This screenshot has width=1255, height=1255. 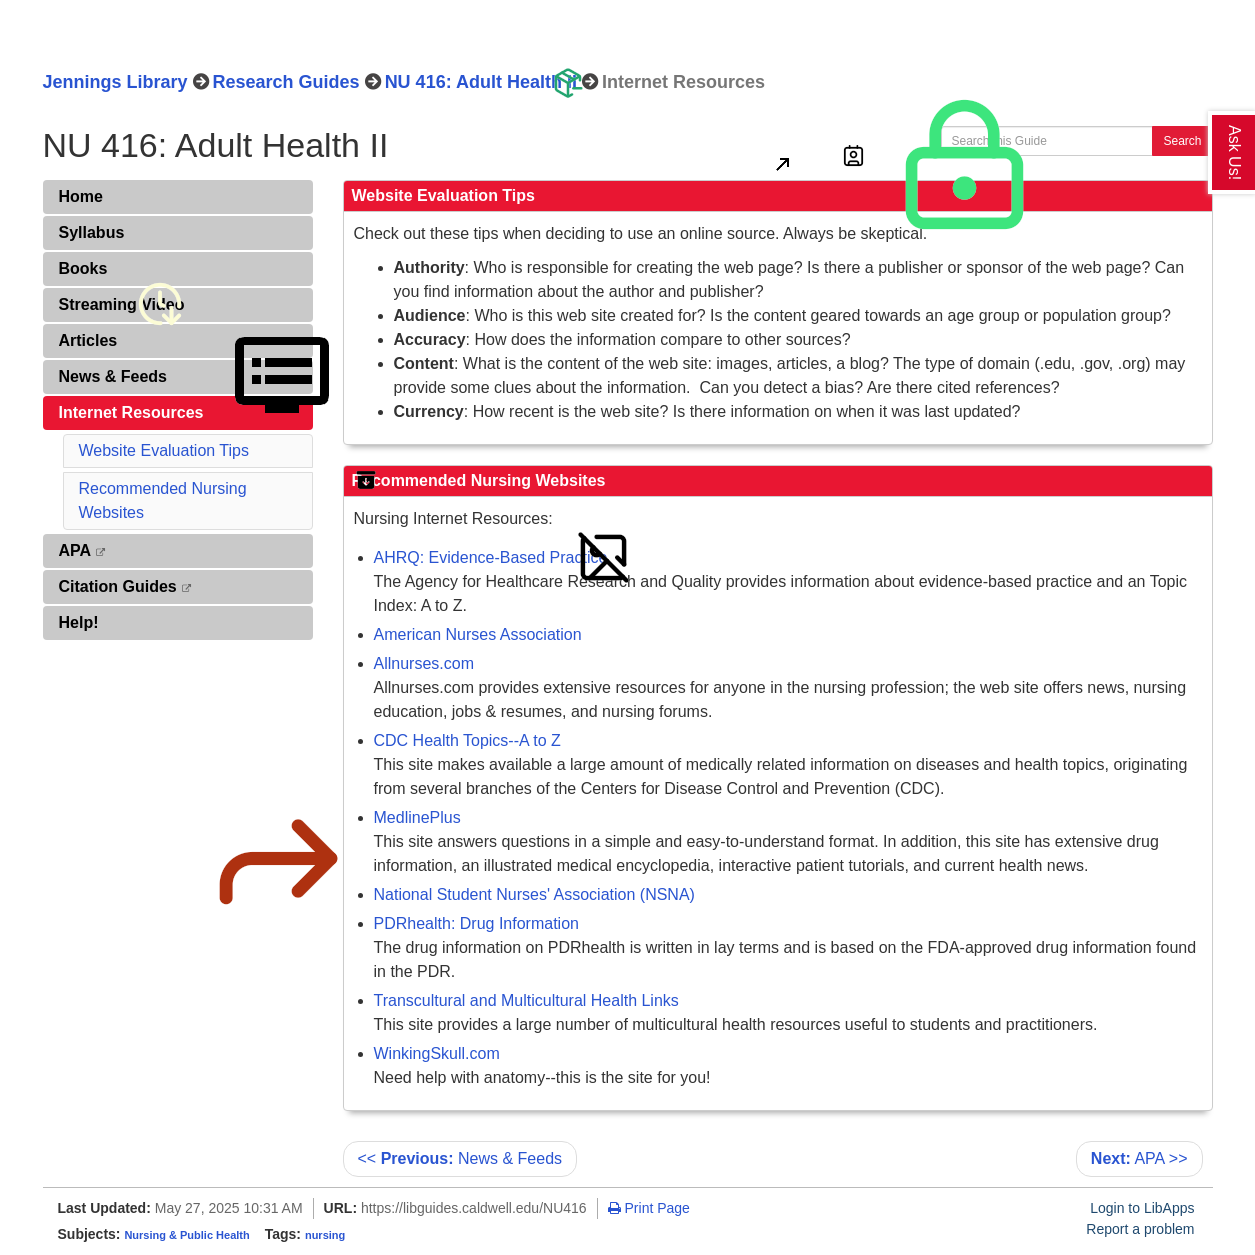 I want to click on access DVR or recorded content, so click(x=282, y=375).